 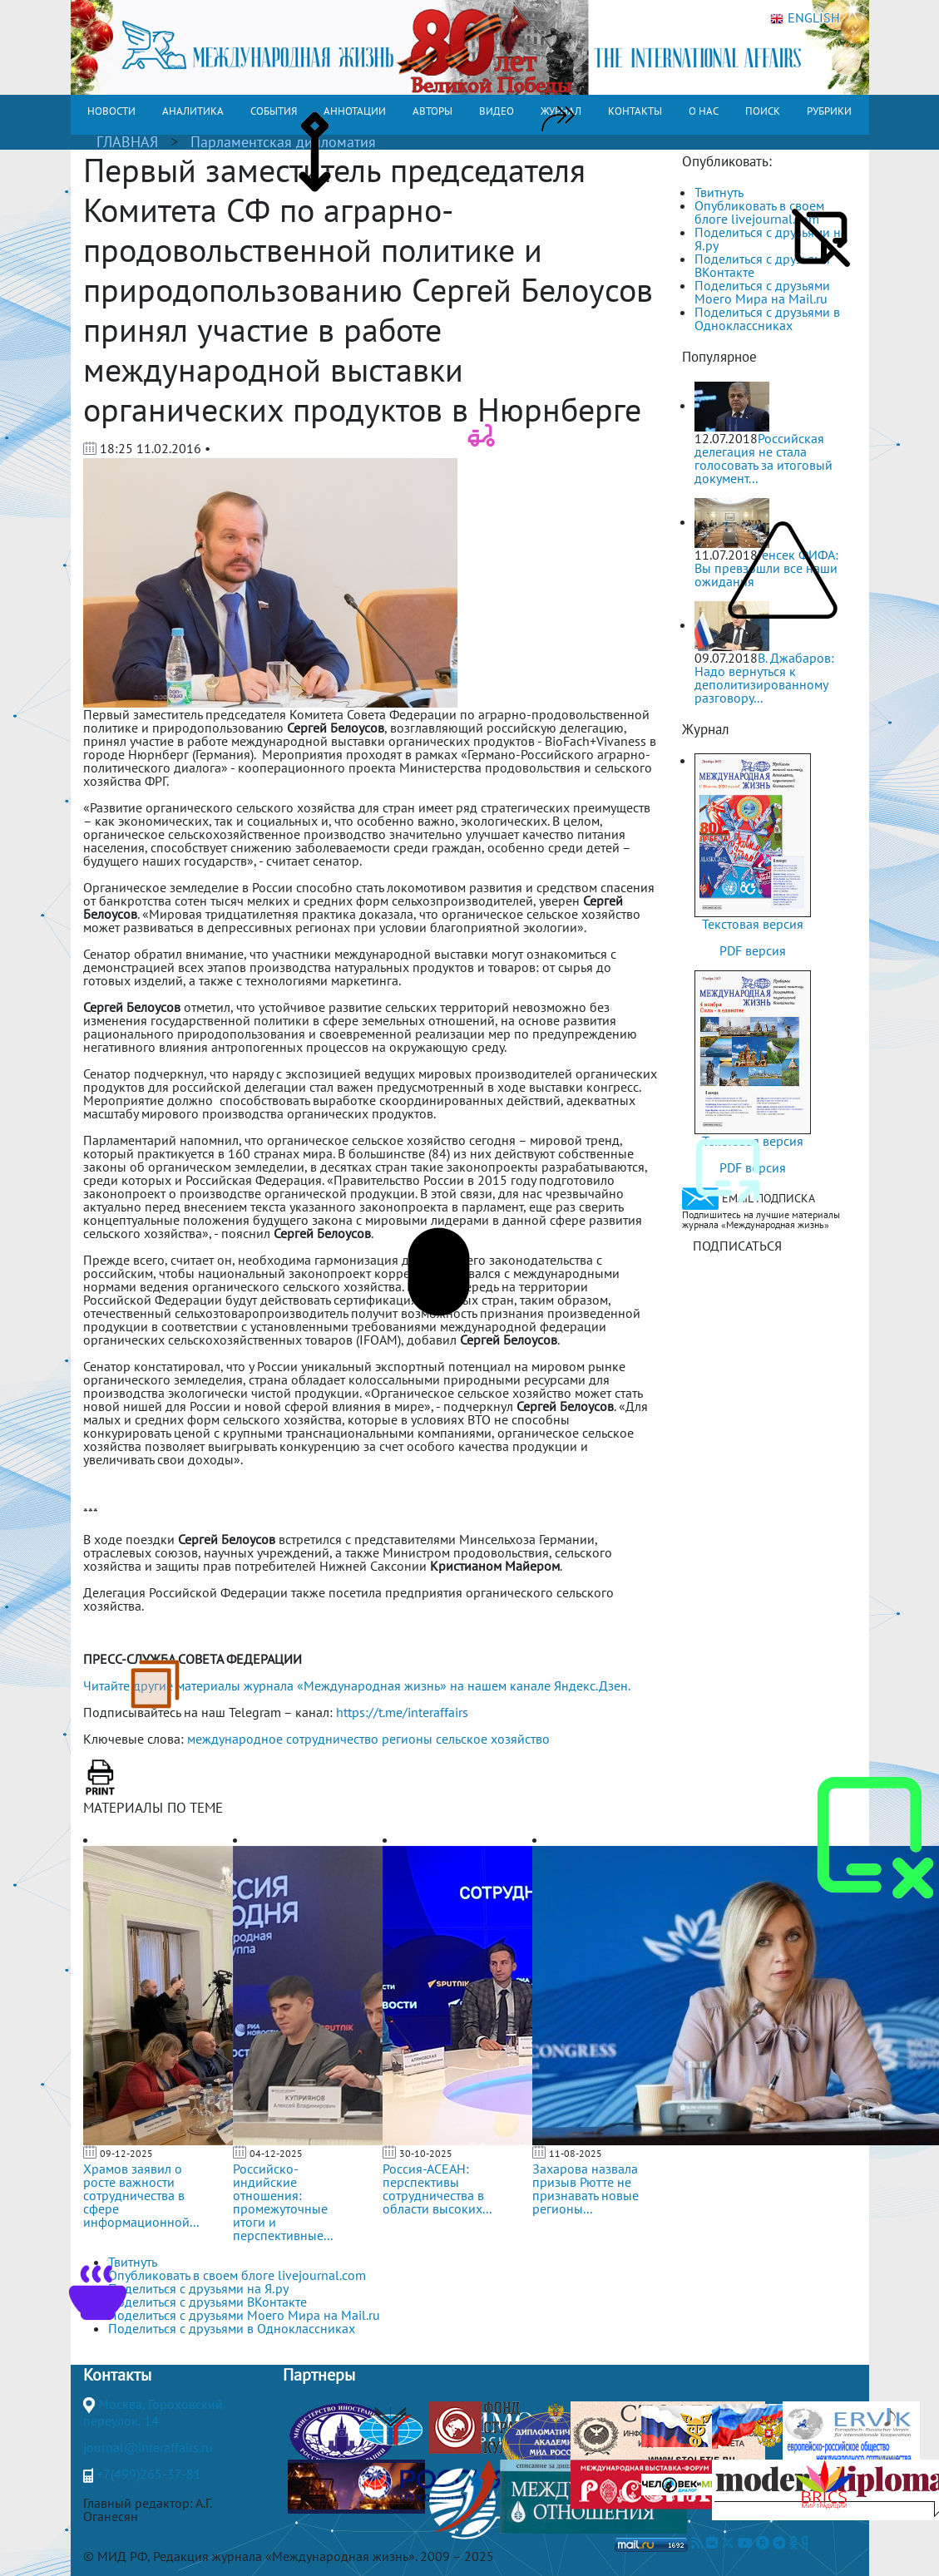 What do you see at coordinates (155, 1684) in the screenshot?
I see `copy content to clipboard` at bounding box center [155, 1684].